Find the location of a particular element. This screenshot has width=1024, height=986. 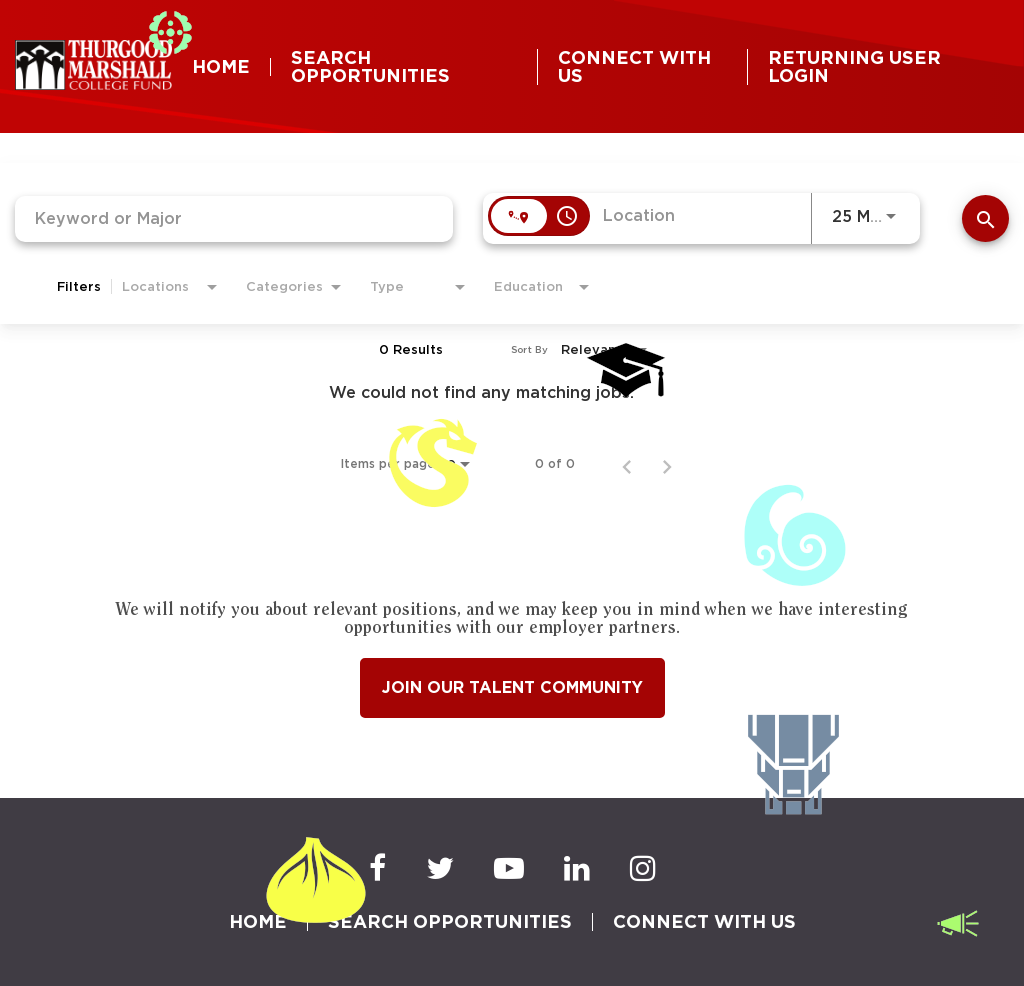

make an announcement or broadcast is located at coordinates (958, 923).